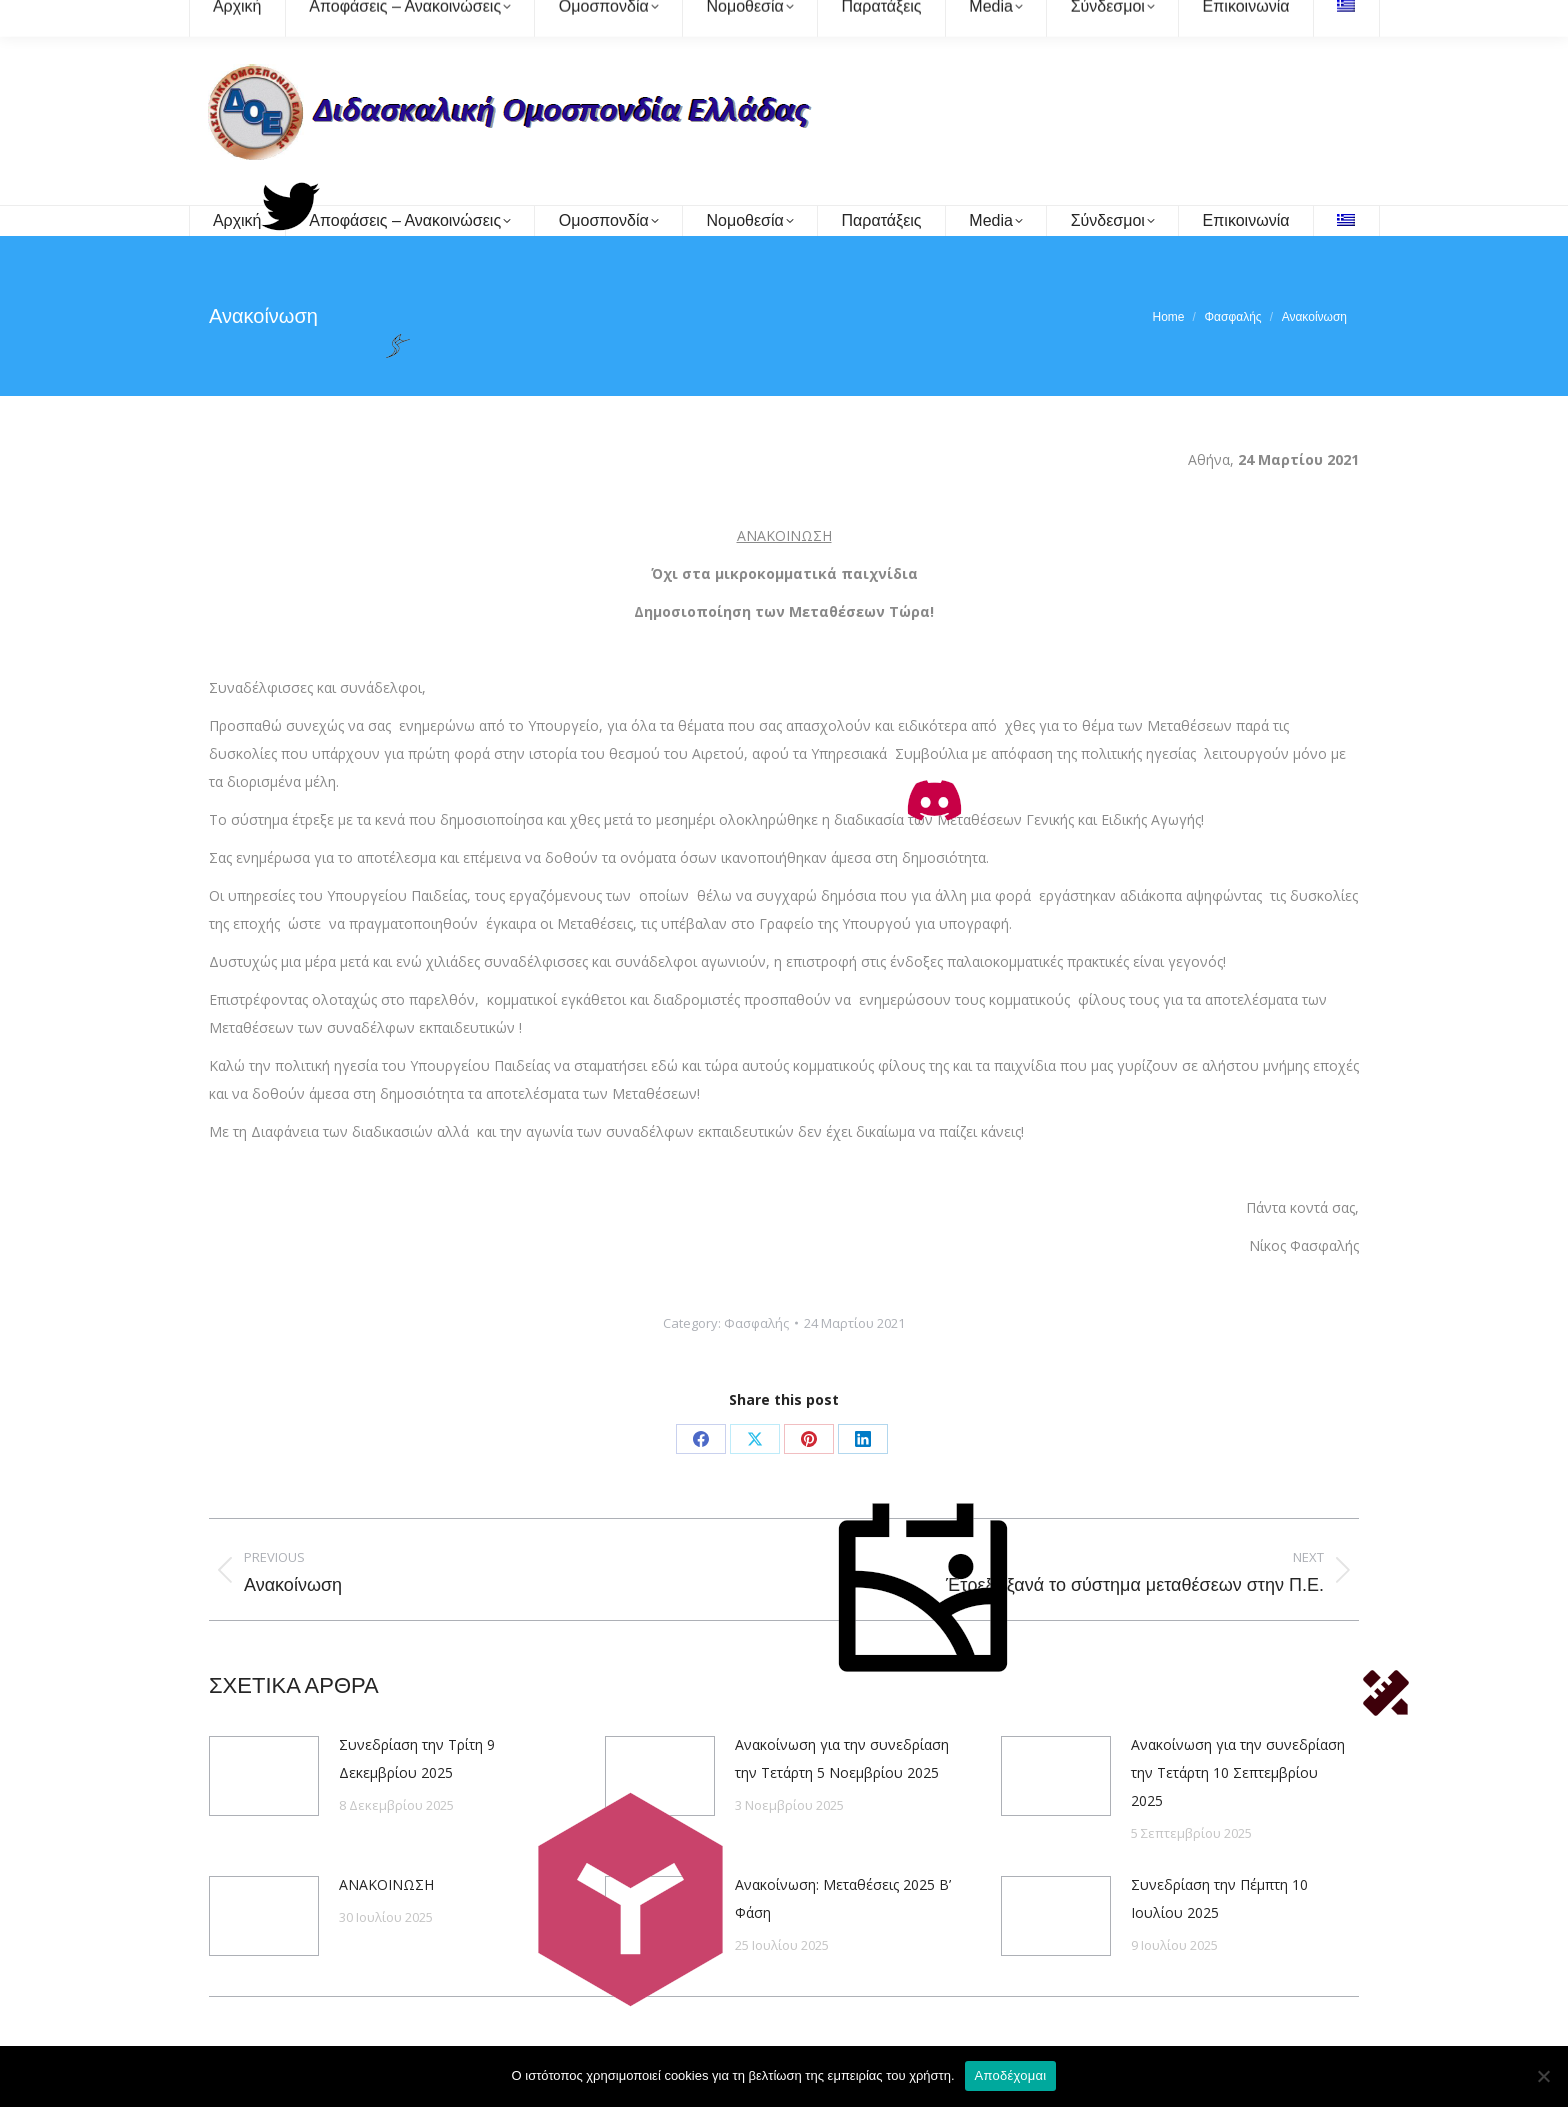  Describe the element at coordinates (398, 346) in the screenshot. I see `sailfish os logo` at that location.